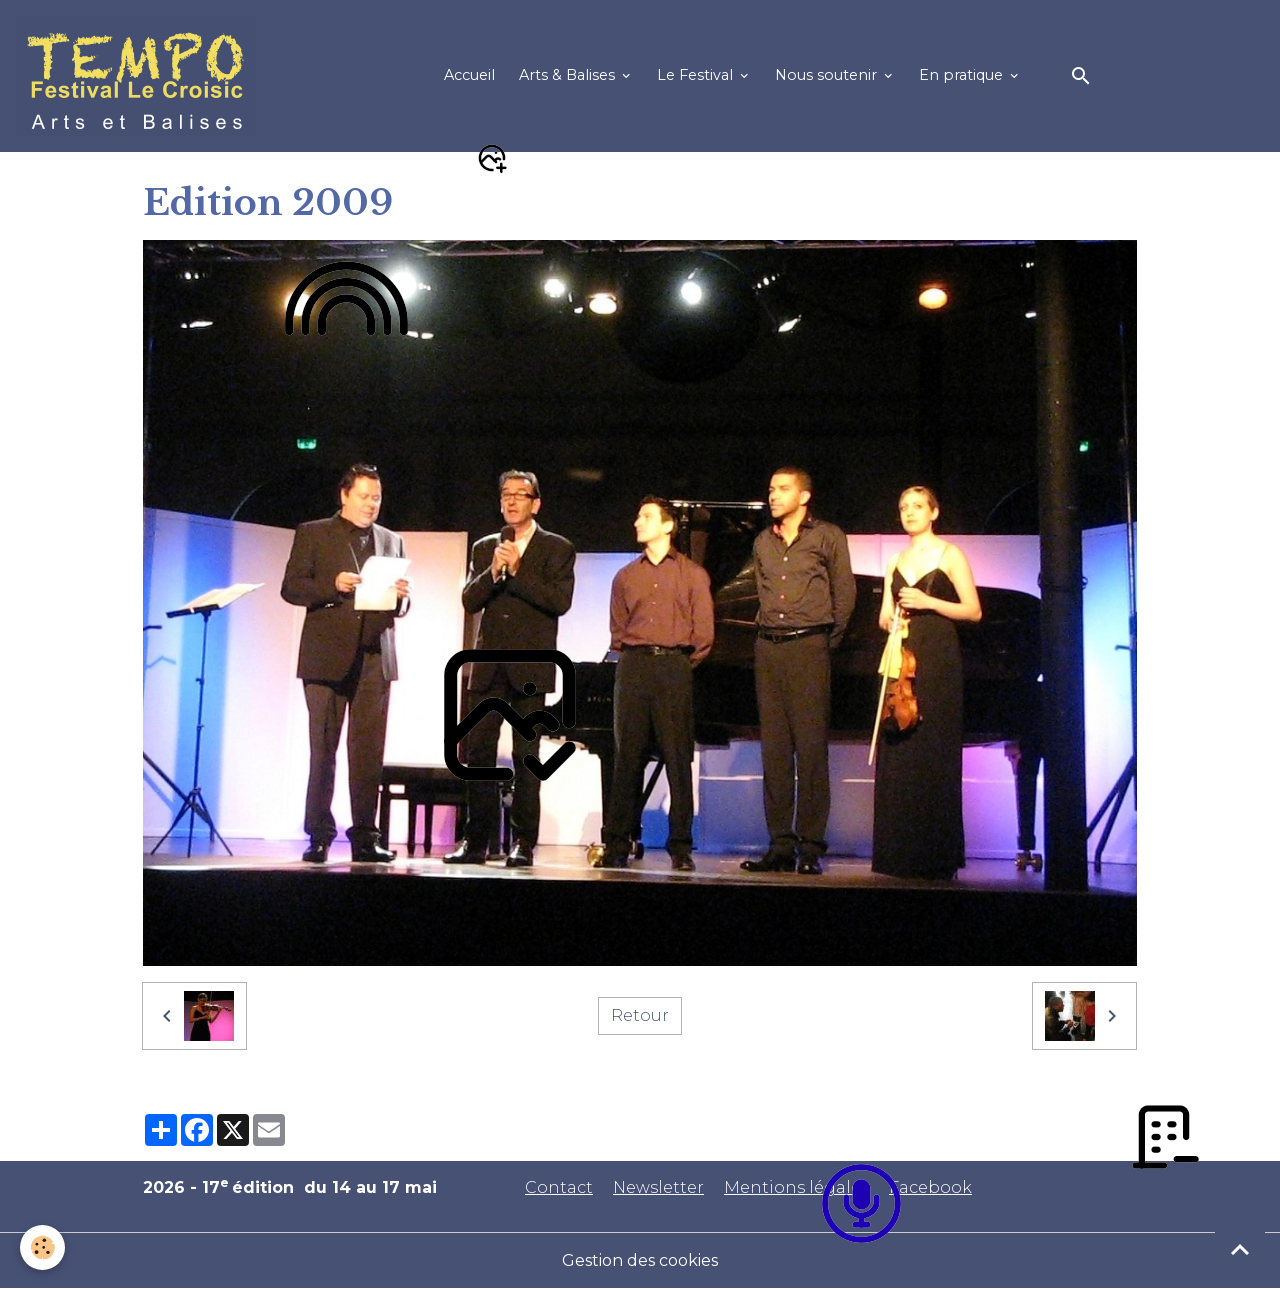 This screenshot has width=1280, height=1289. Describe the element at coordinates (1164, 1137) in the screenshot. I see `remove a building from your list` at that location.